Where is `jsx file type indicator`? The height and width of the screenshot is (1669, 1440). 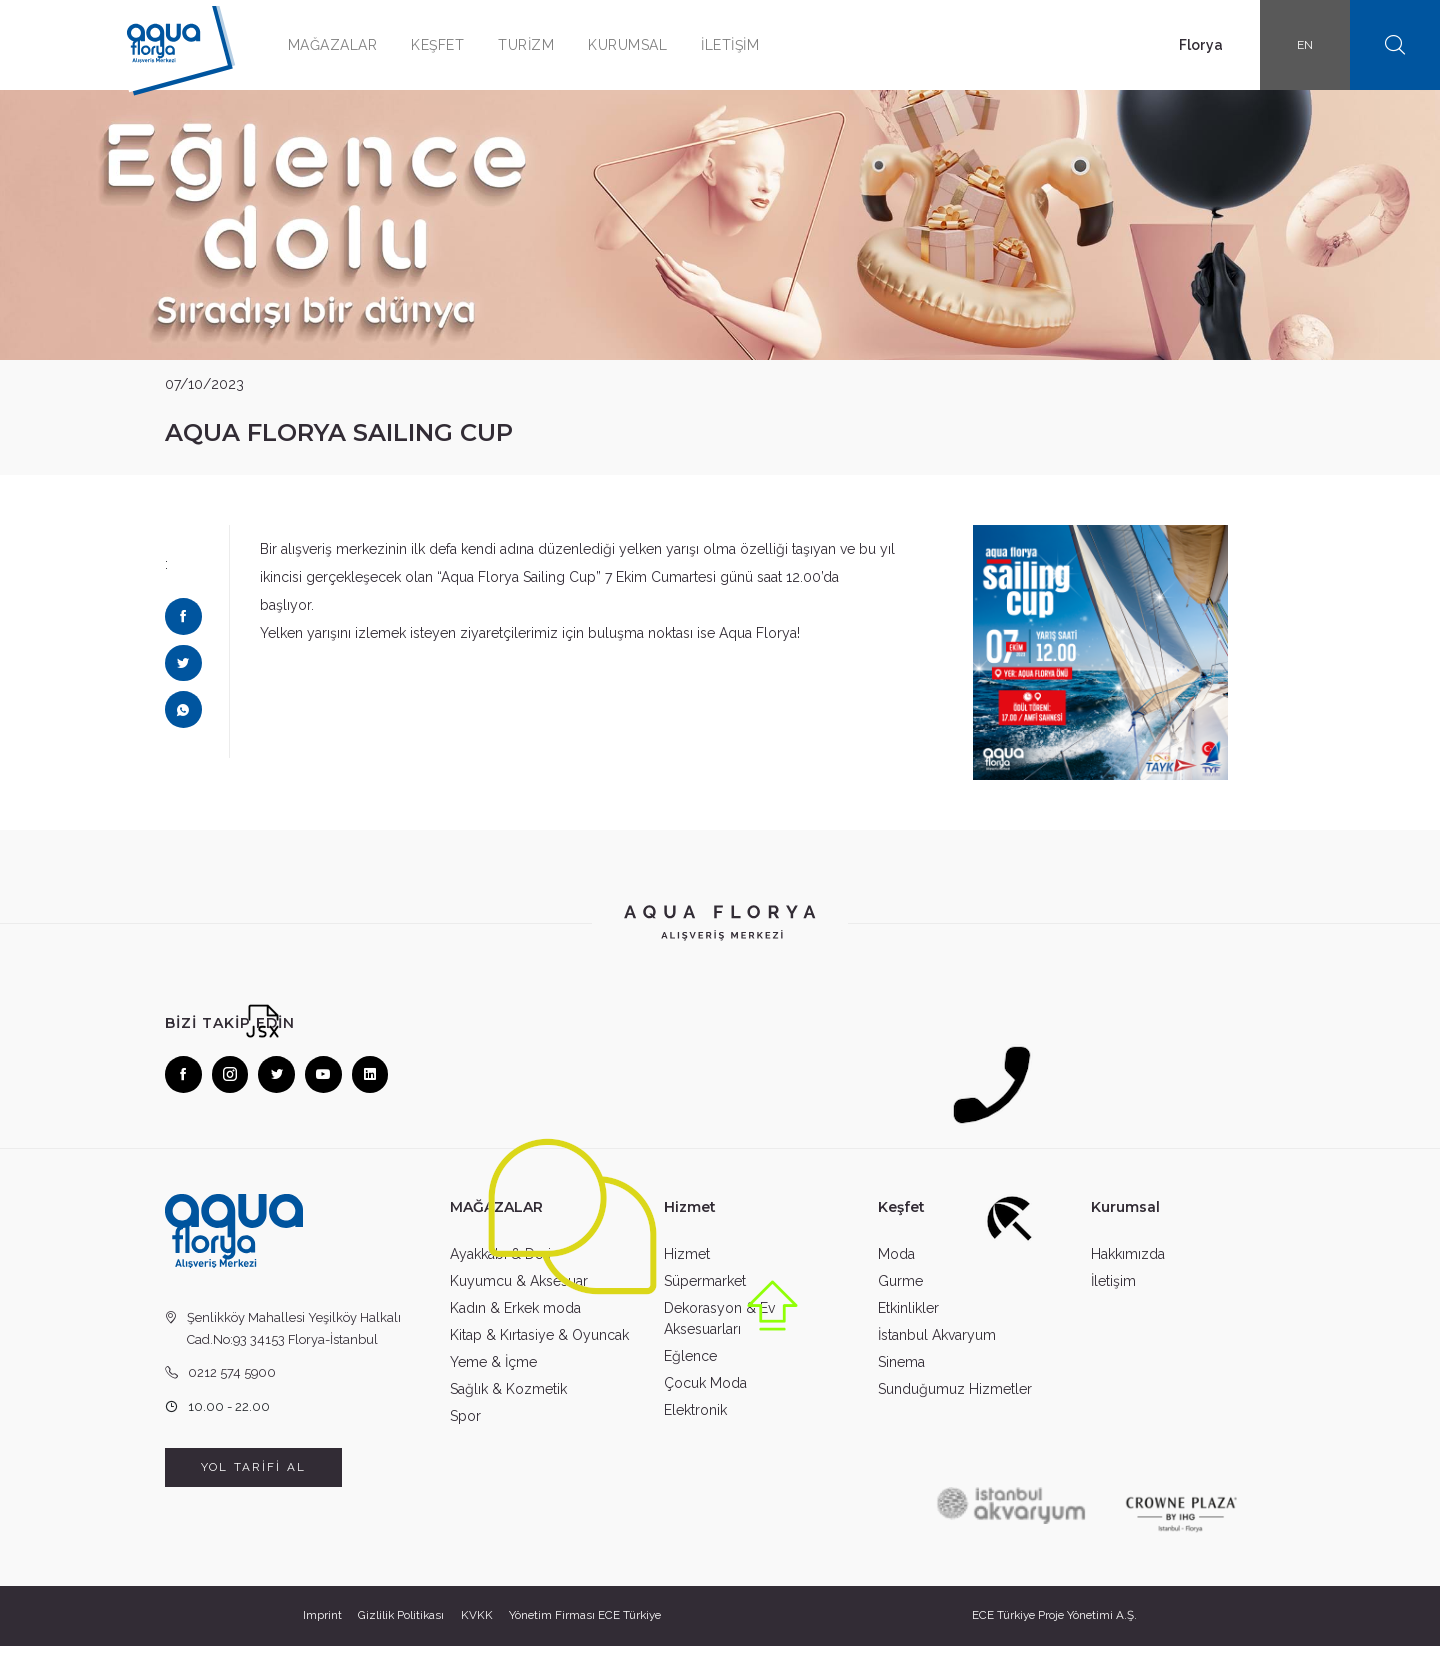 jsx file type indicator is located at coordinates (263, 1022).